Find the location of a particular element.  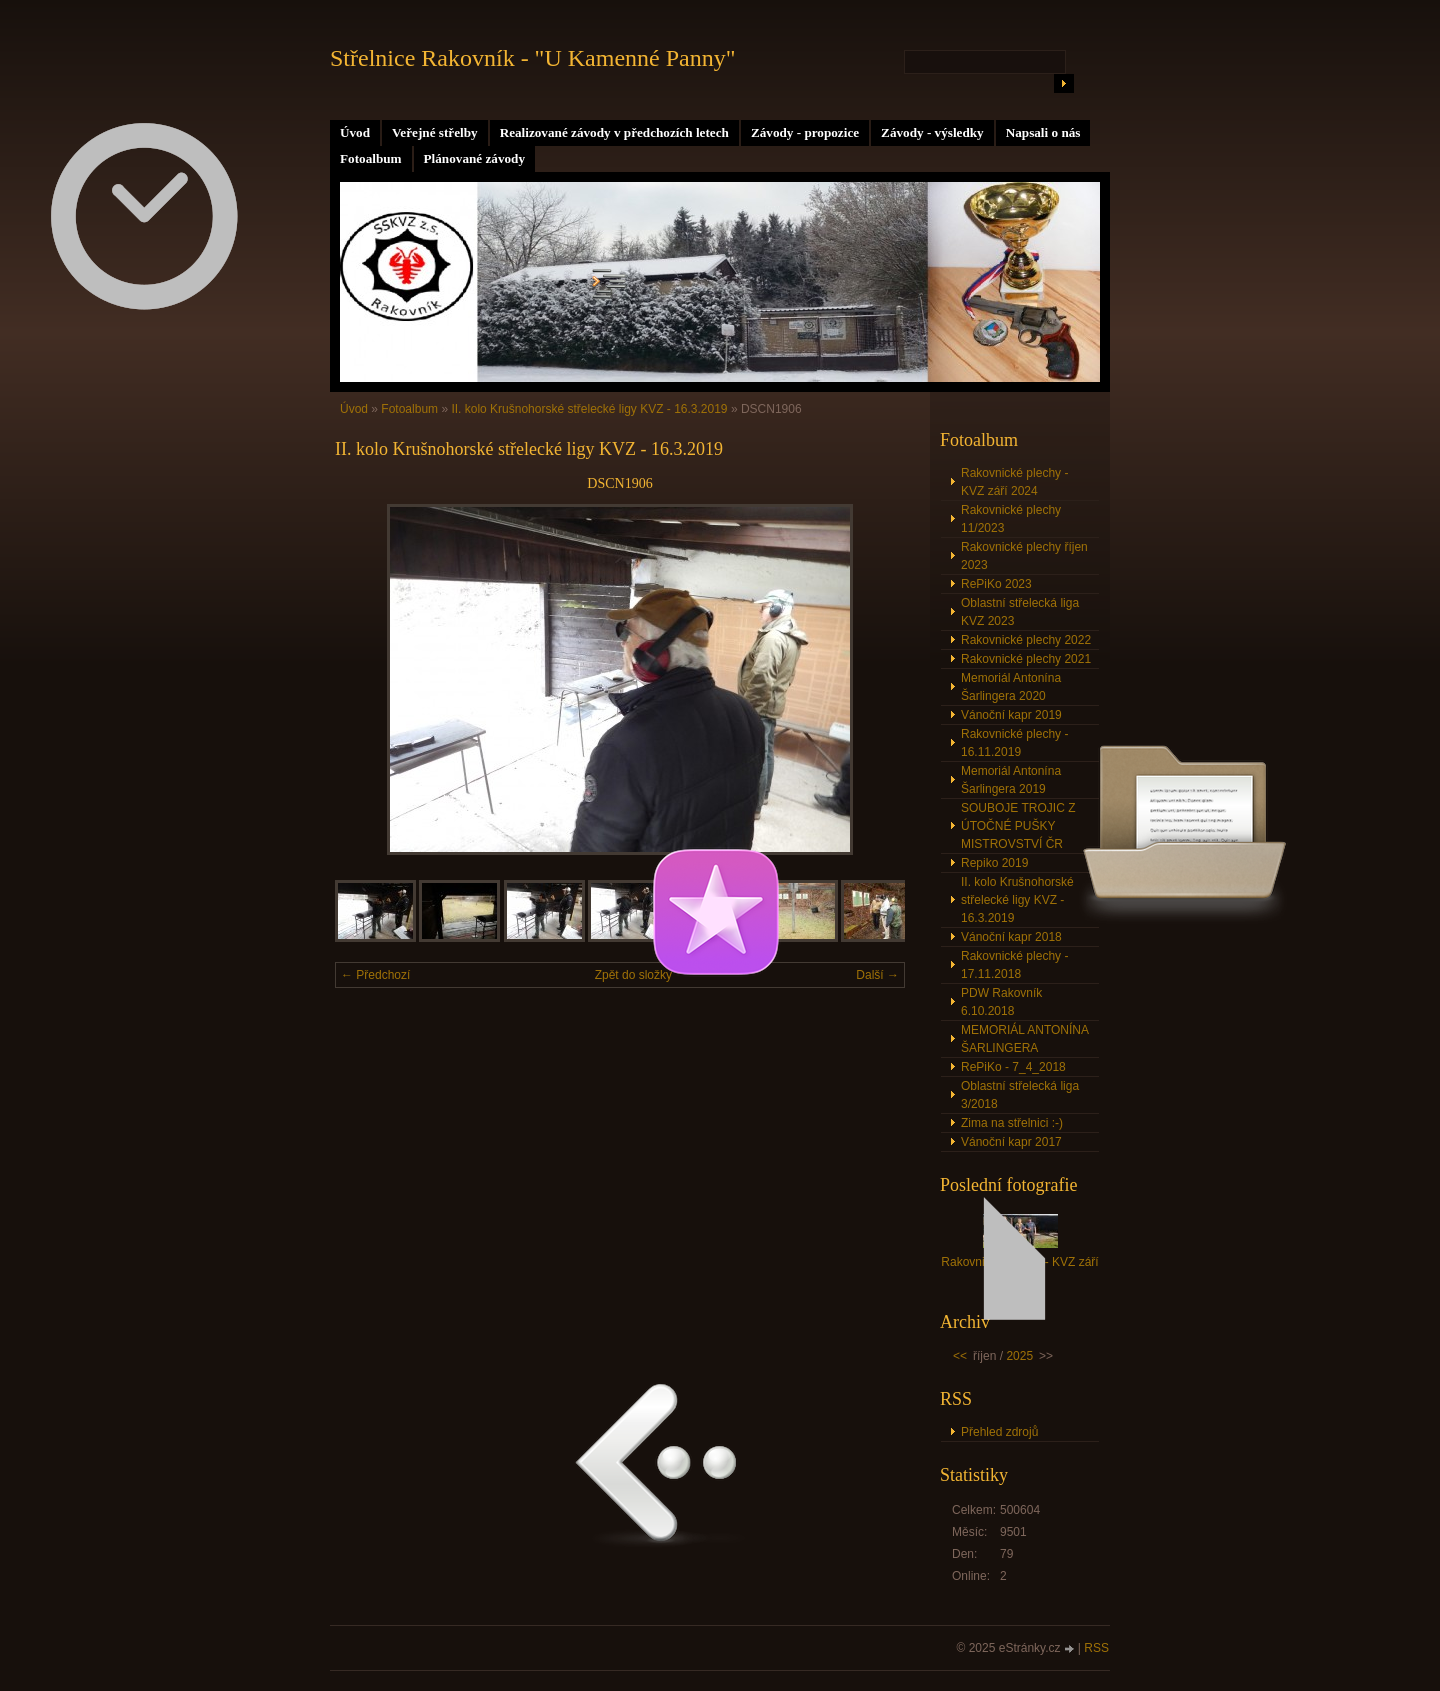

decrease text indentation is located at coordinates (609, 285).